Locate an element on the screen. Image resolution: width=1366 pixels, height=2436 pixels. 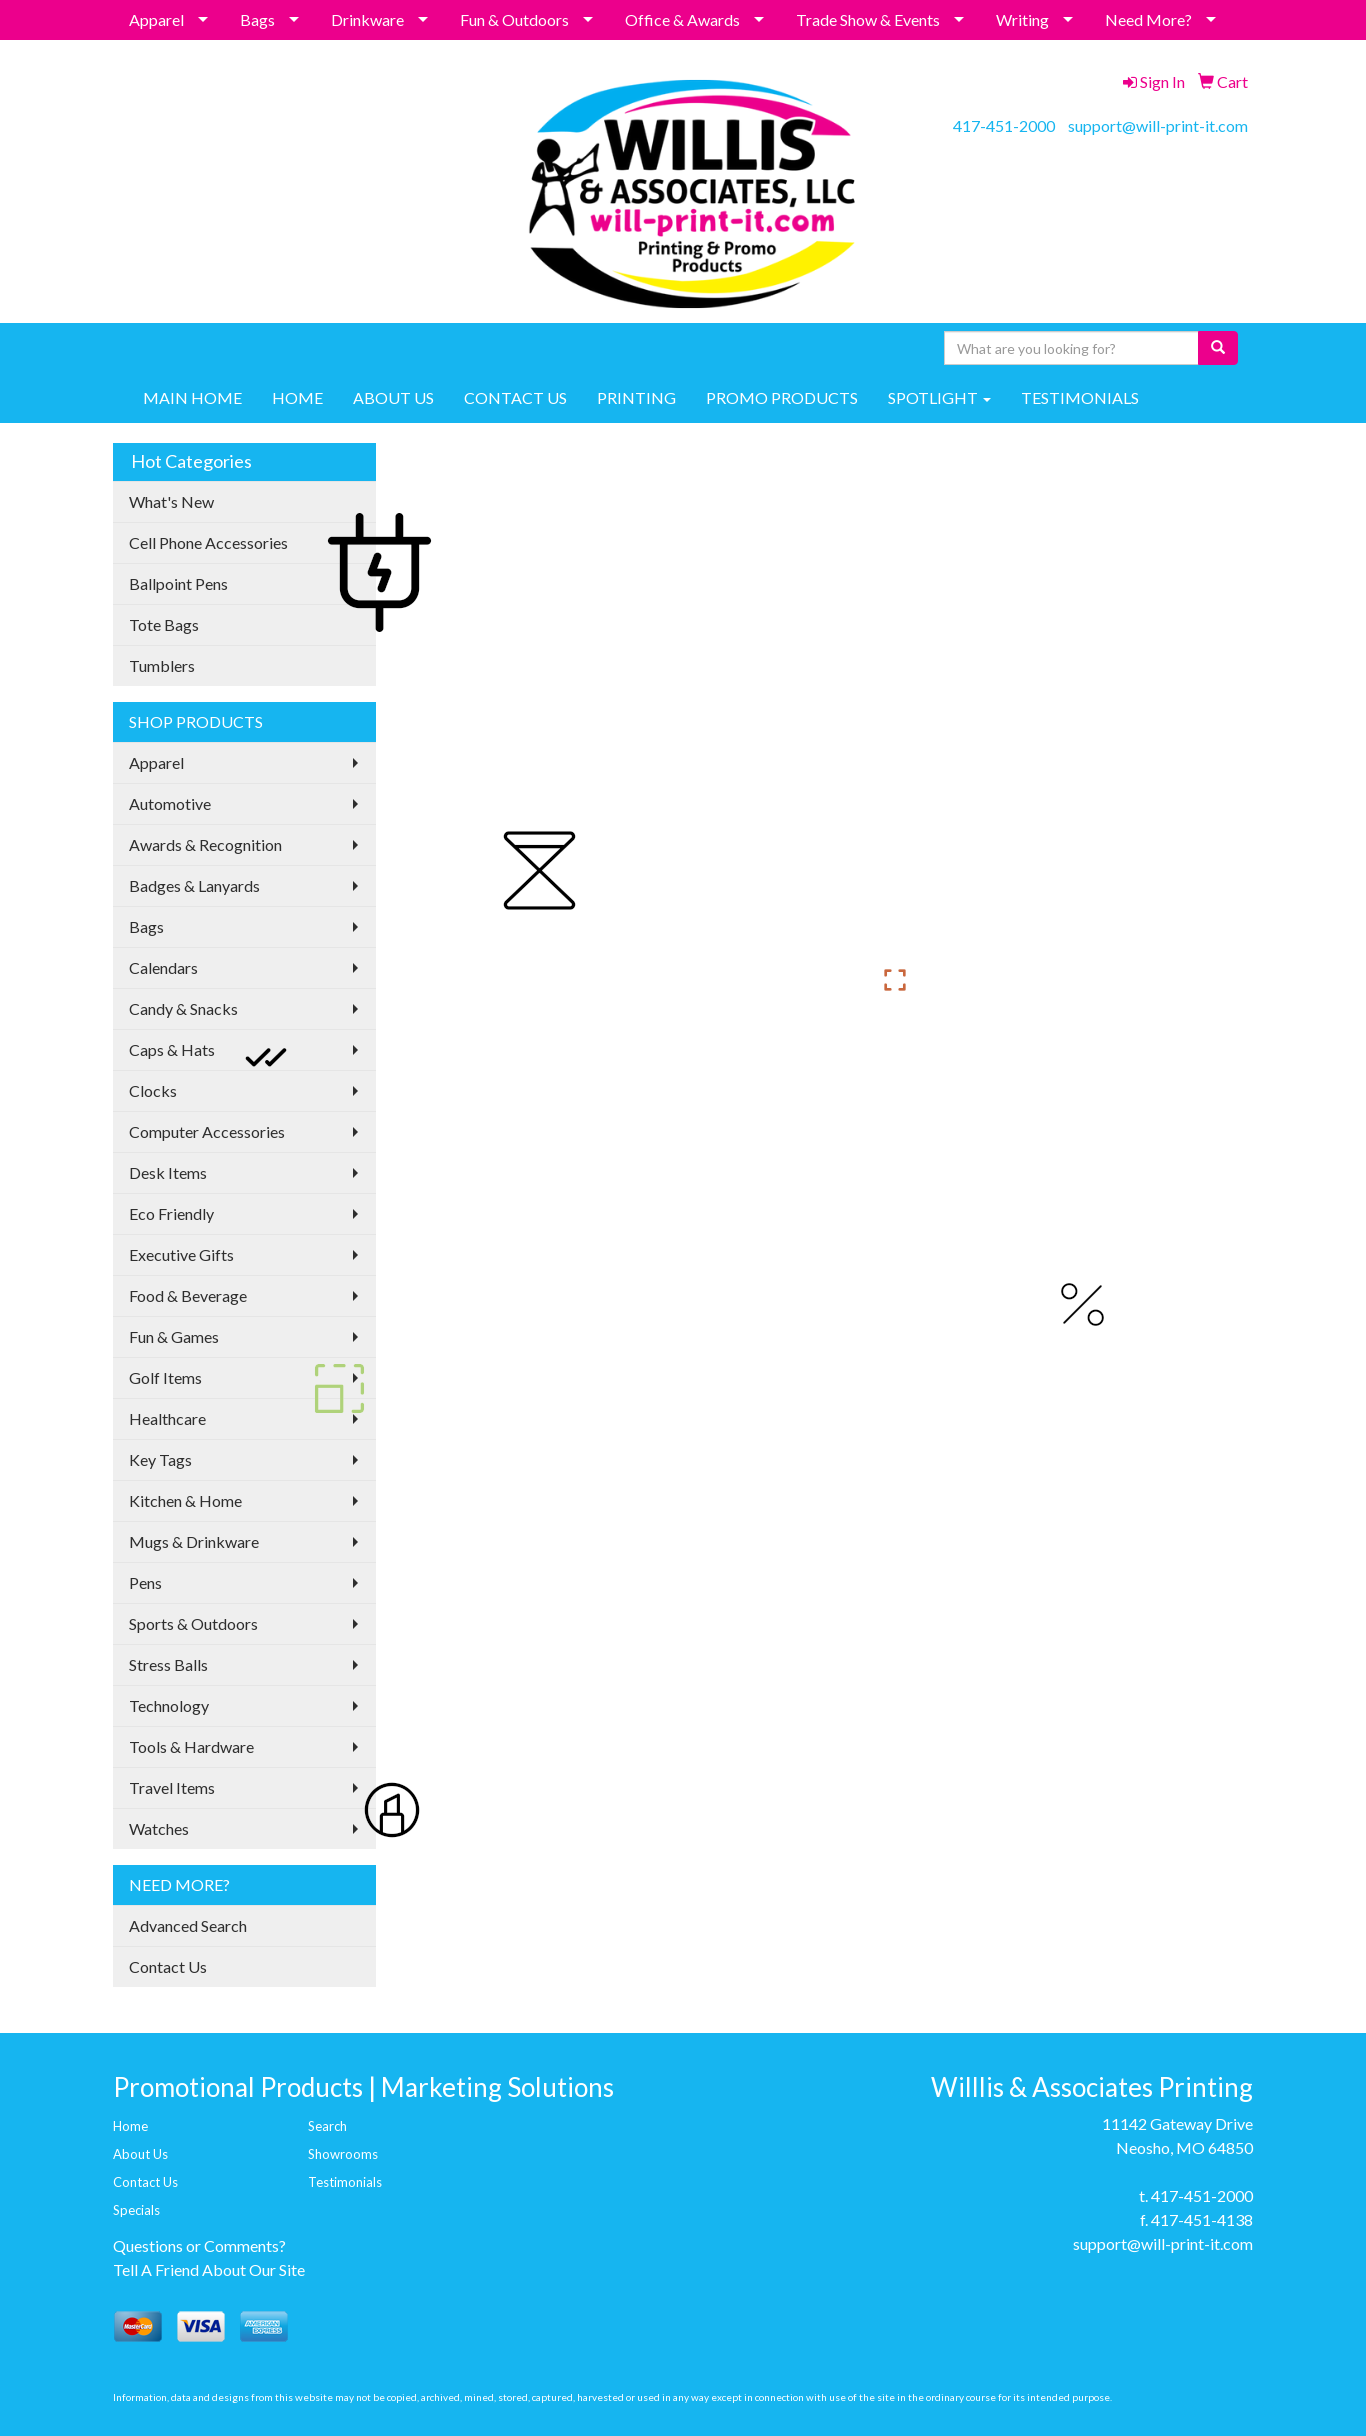
resize a window or element is located at coordinates (339, 1388).